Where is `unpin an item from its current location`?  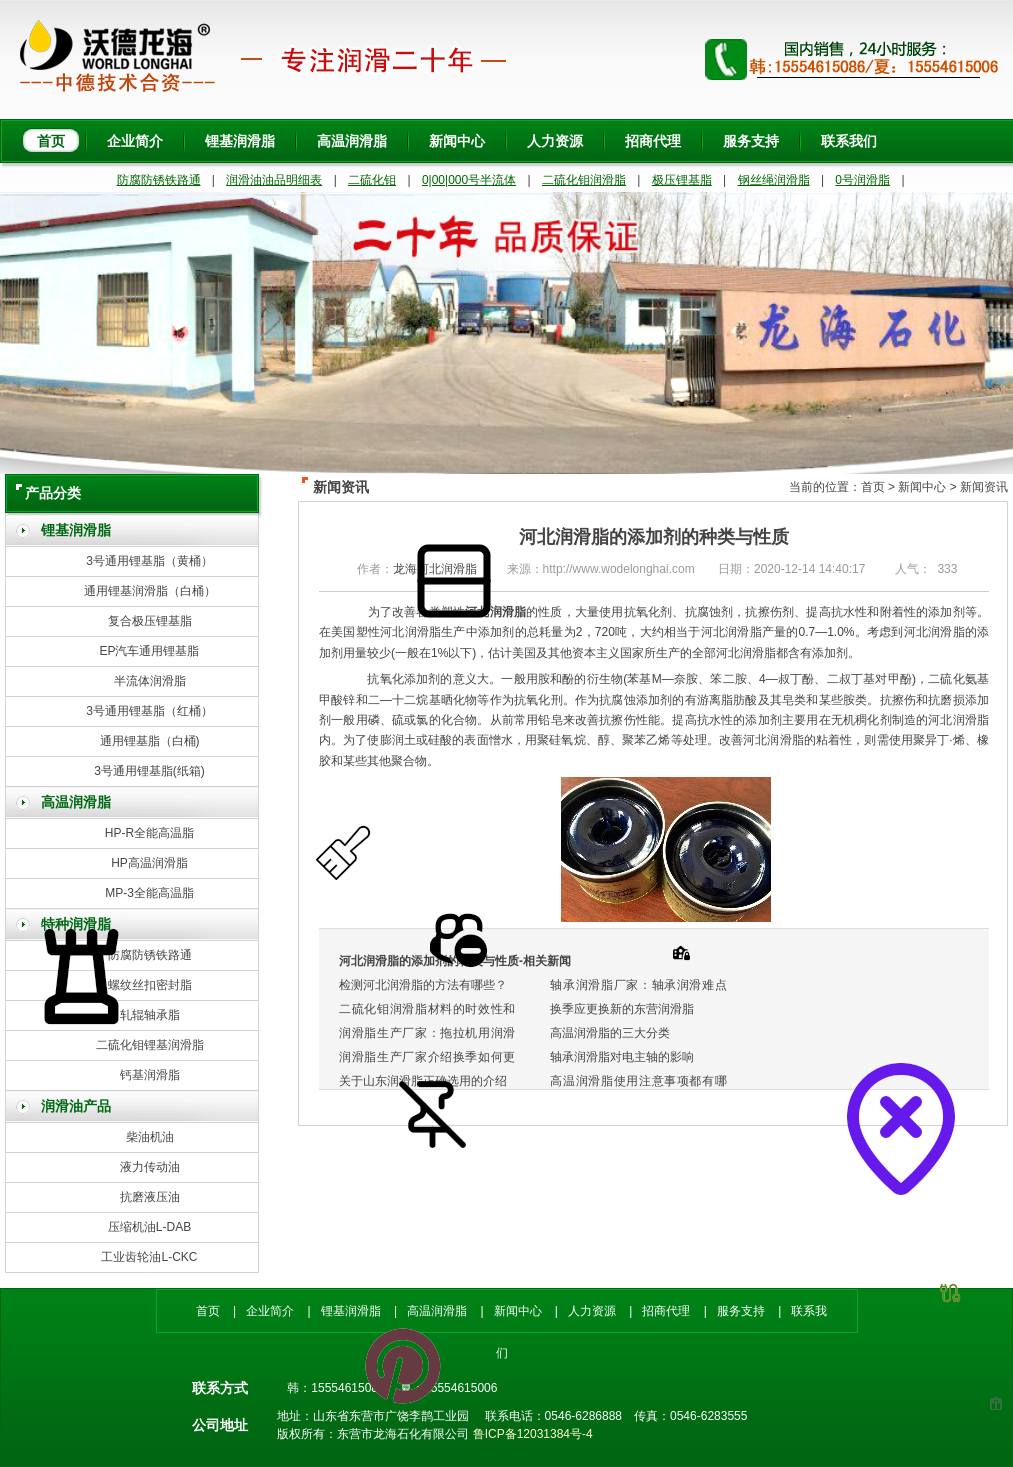 unpin an item from its current location is located at coordinates (432, 1114).